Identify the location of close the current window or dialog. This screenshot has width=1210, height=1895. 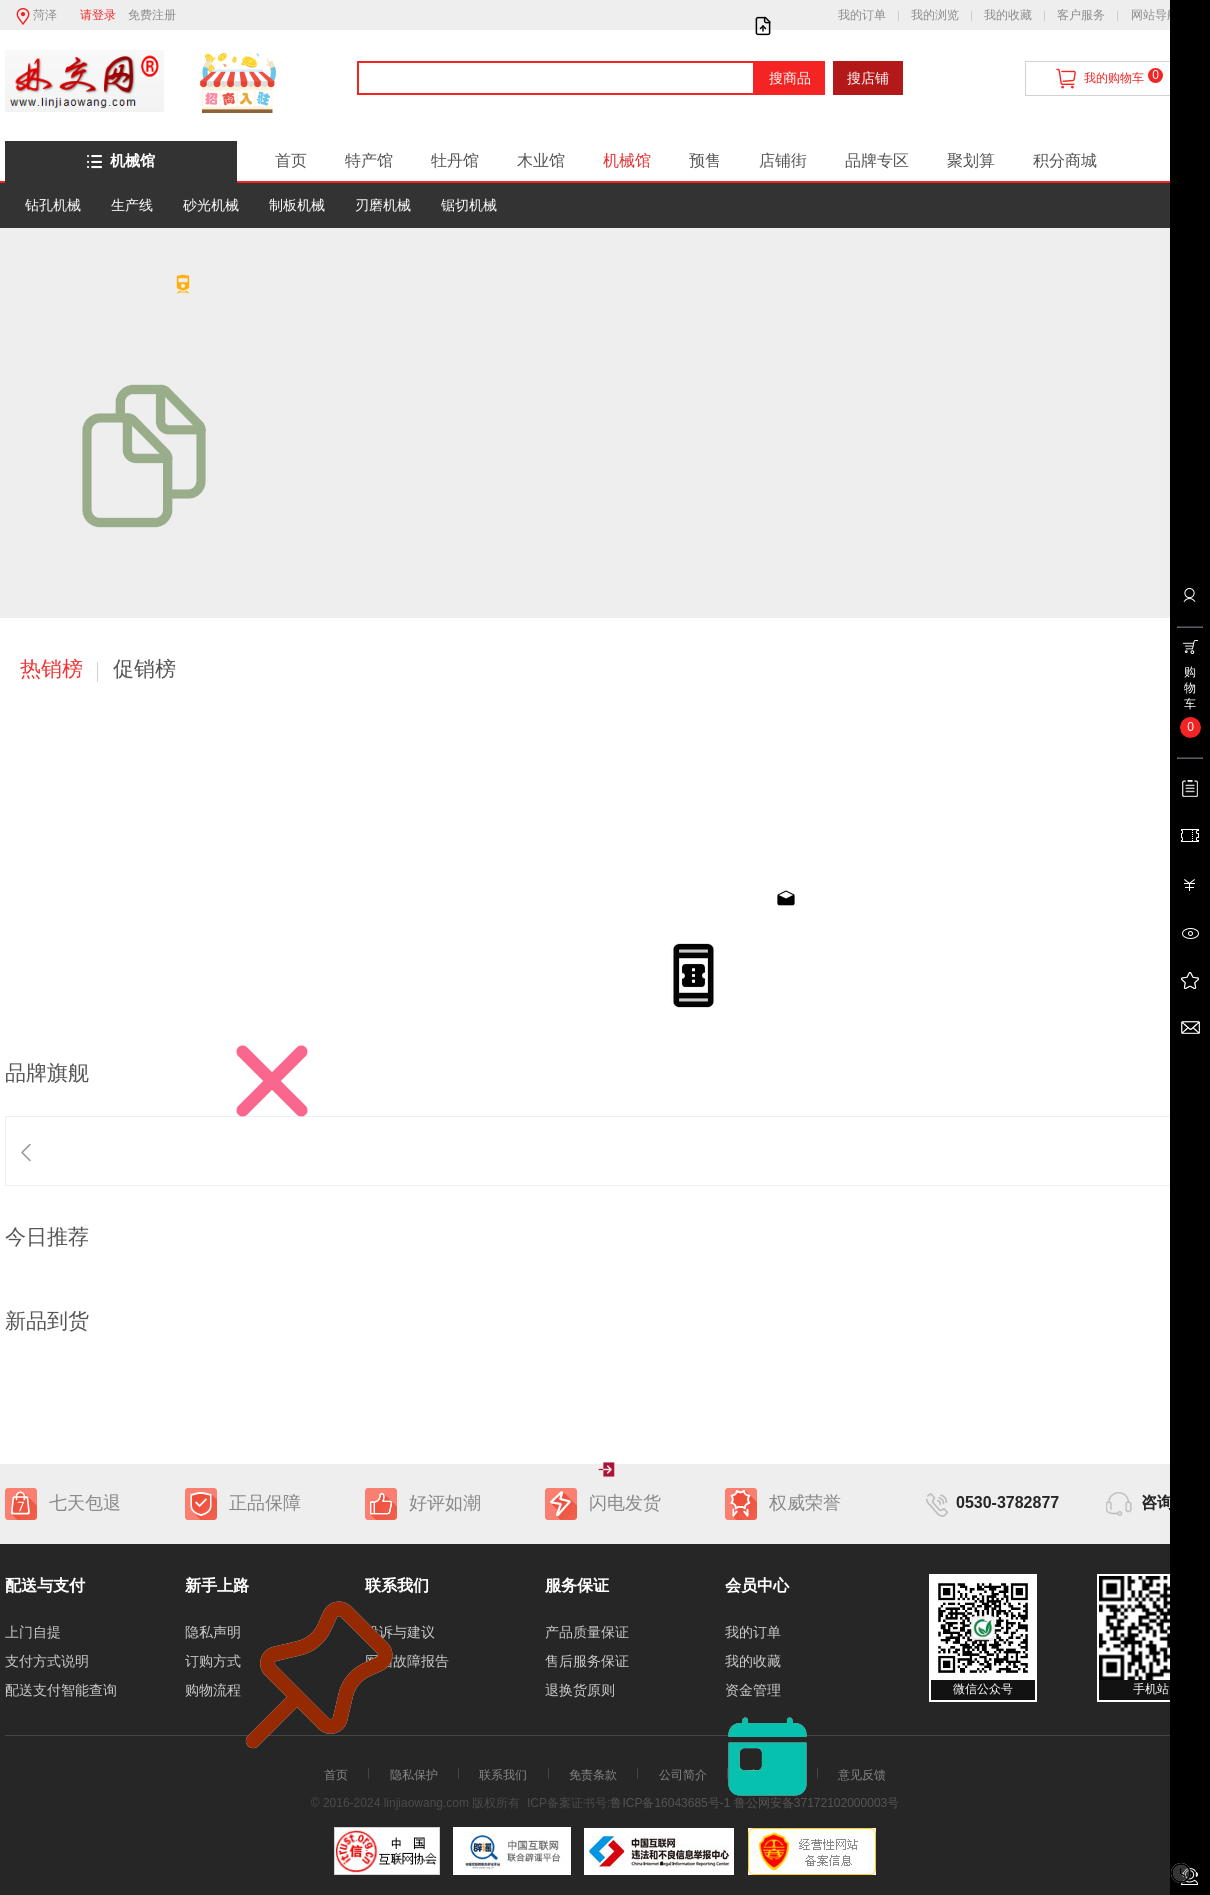
(272, 1081).